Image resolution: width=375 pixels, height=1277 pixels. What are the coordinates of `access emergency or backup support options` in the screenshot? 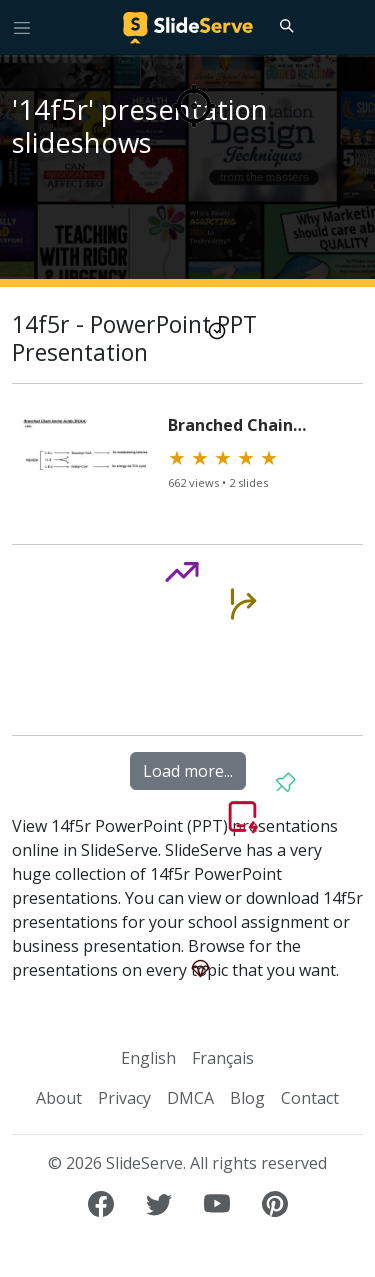 It's located at (200, 968).